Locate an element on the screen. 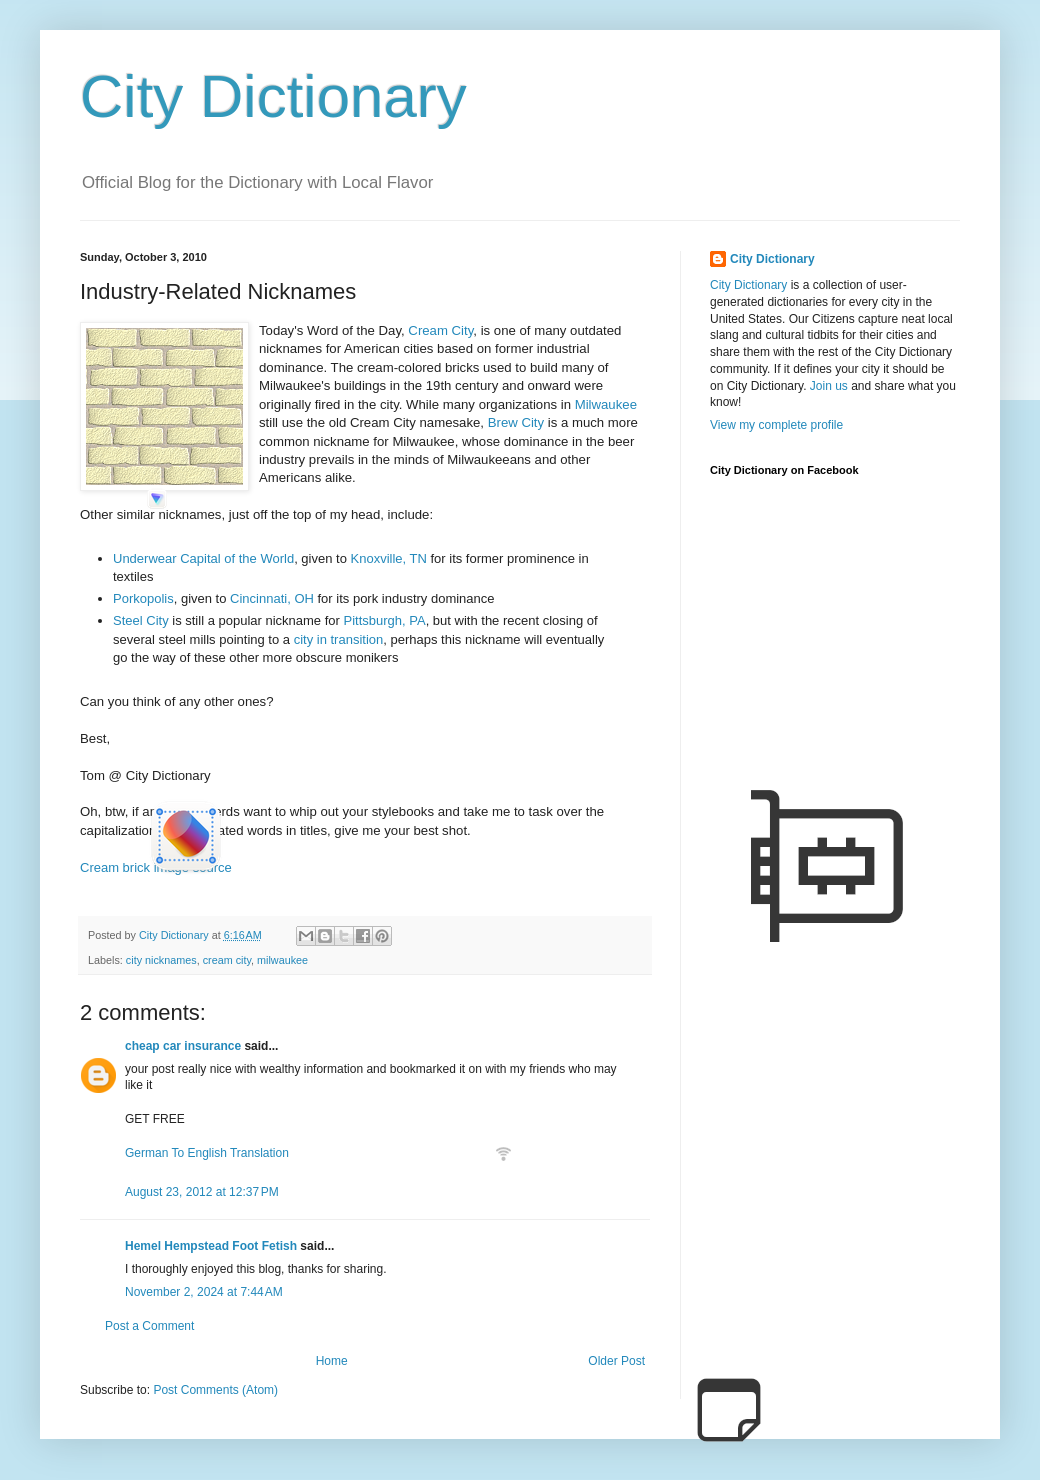 The height and width of the screenshot is (1480, 1040). indicates excellent wireless network signal strength is located at coordinates (503, 1153).